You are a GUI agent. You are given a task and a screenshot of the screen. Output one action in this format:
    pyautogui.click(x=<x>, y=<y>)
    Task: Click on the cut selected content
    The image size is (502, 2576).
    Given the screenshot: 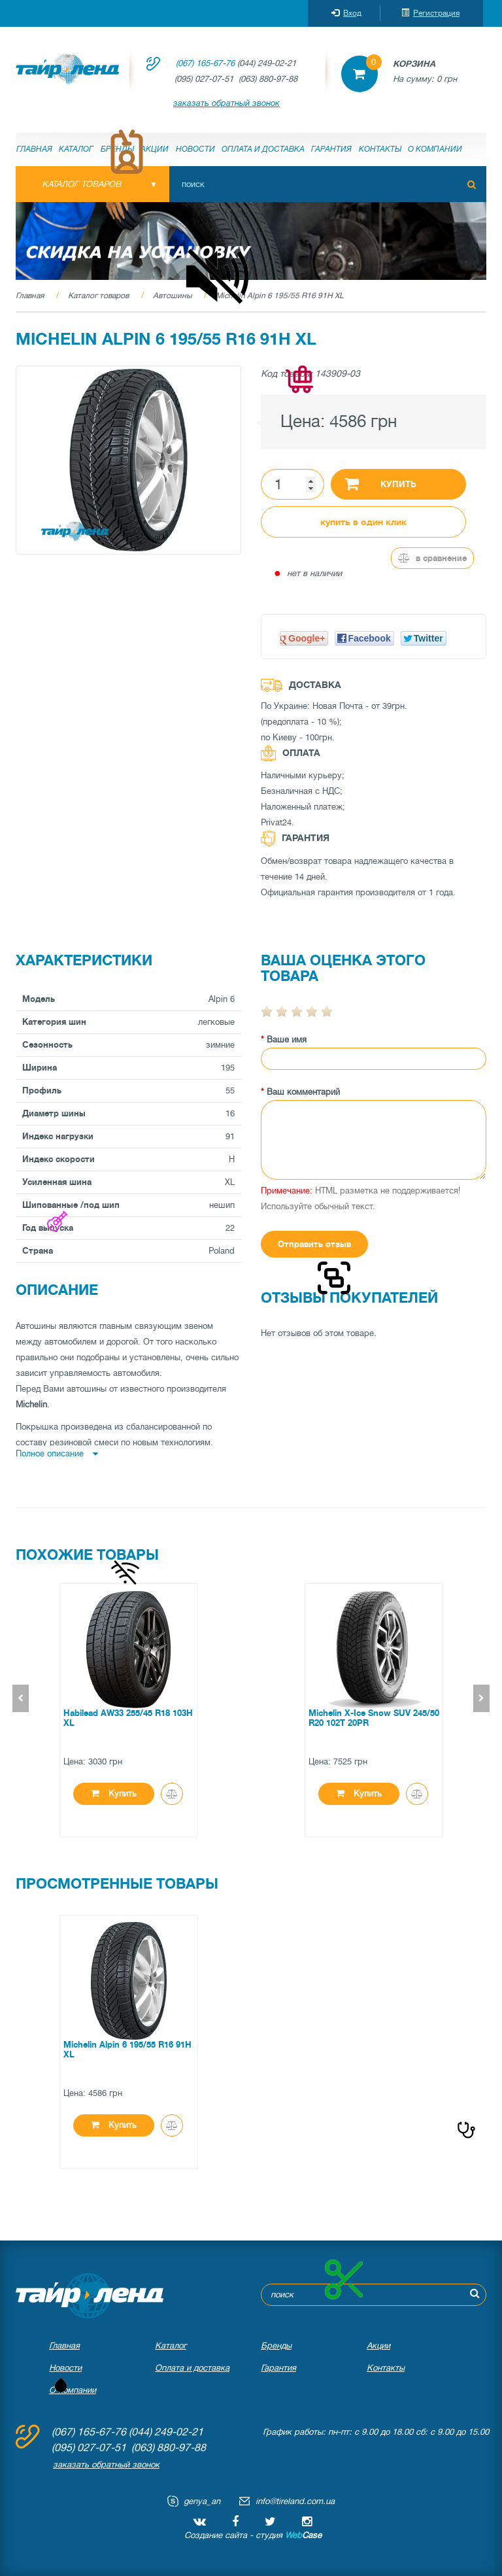 What is the action you would take?
    pyautogui.click(x=344, y=2279)
    